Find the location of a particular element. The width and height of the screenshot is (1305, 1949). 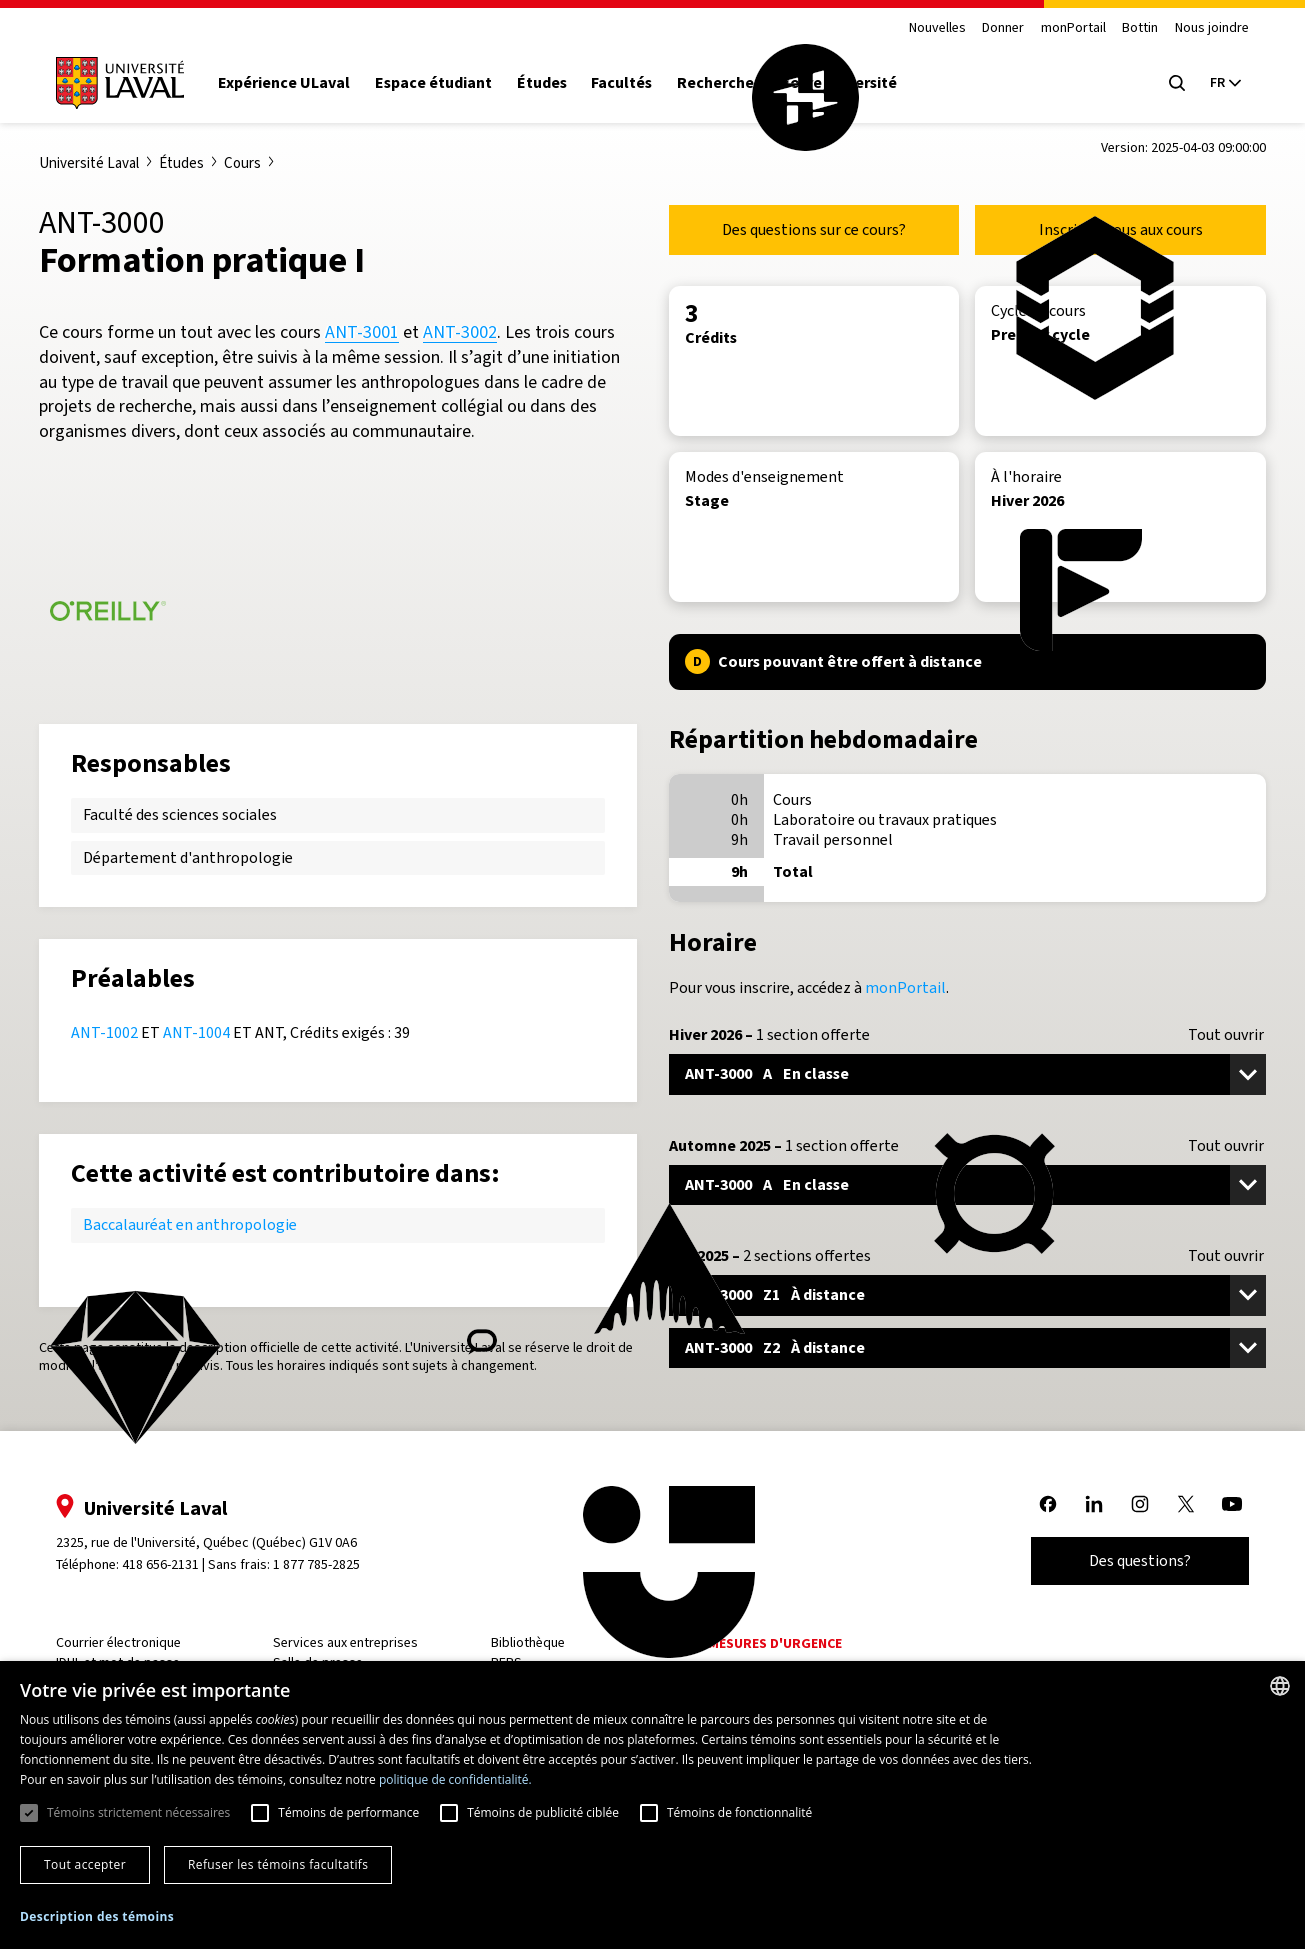

visit hackster.io hardware community is located at coordinates (805, 97).